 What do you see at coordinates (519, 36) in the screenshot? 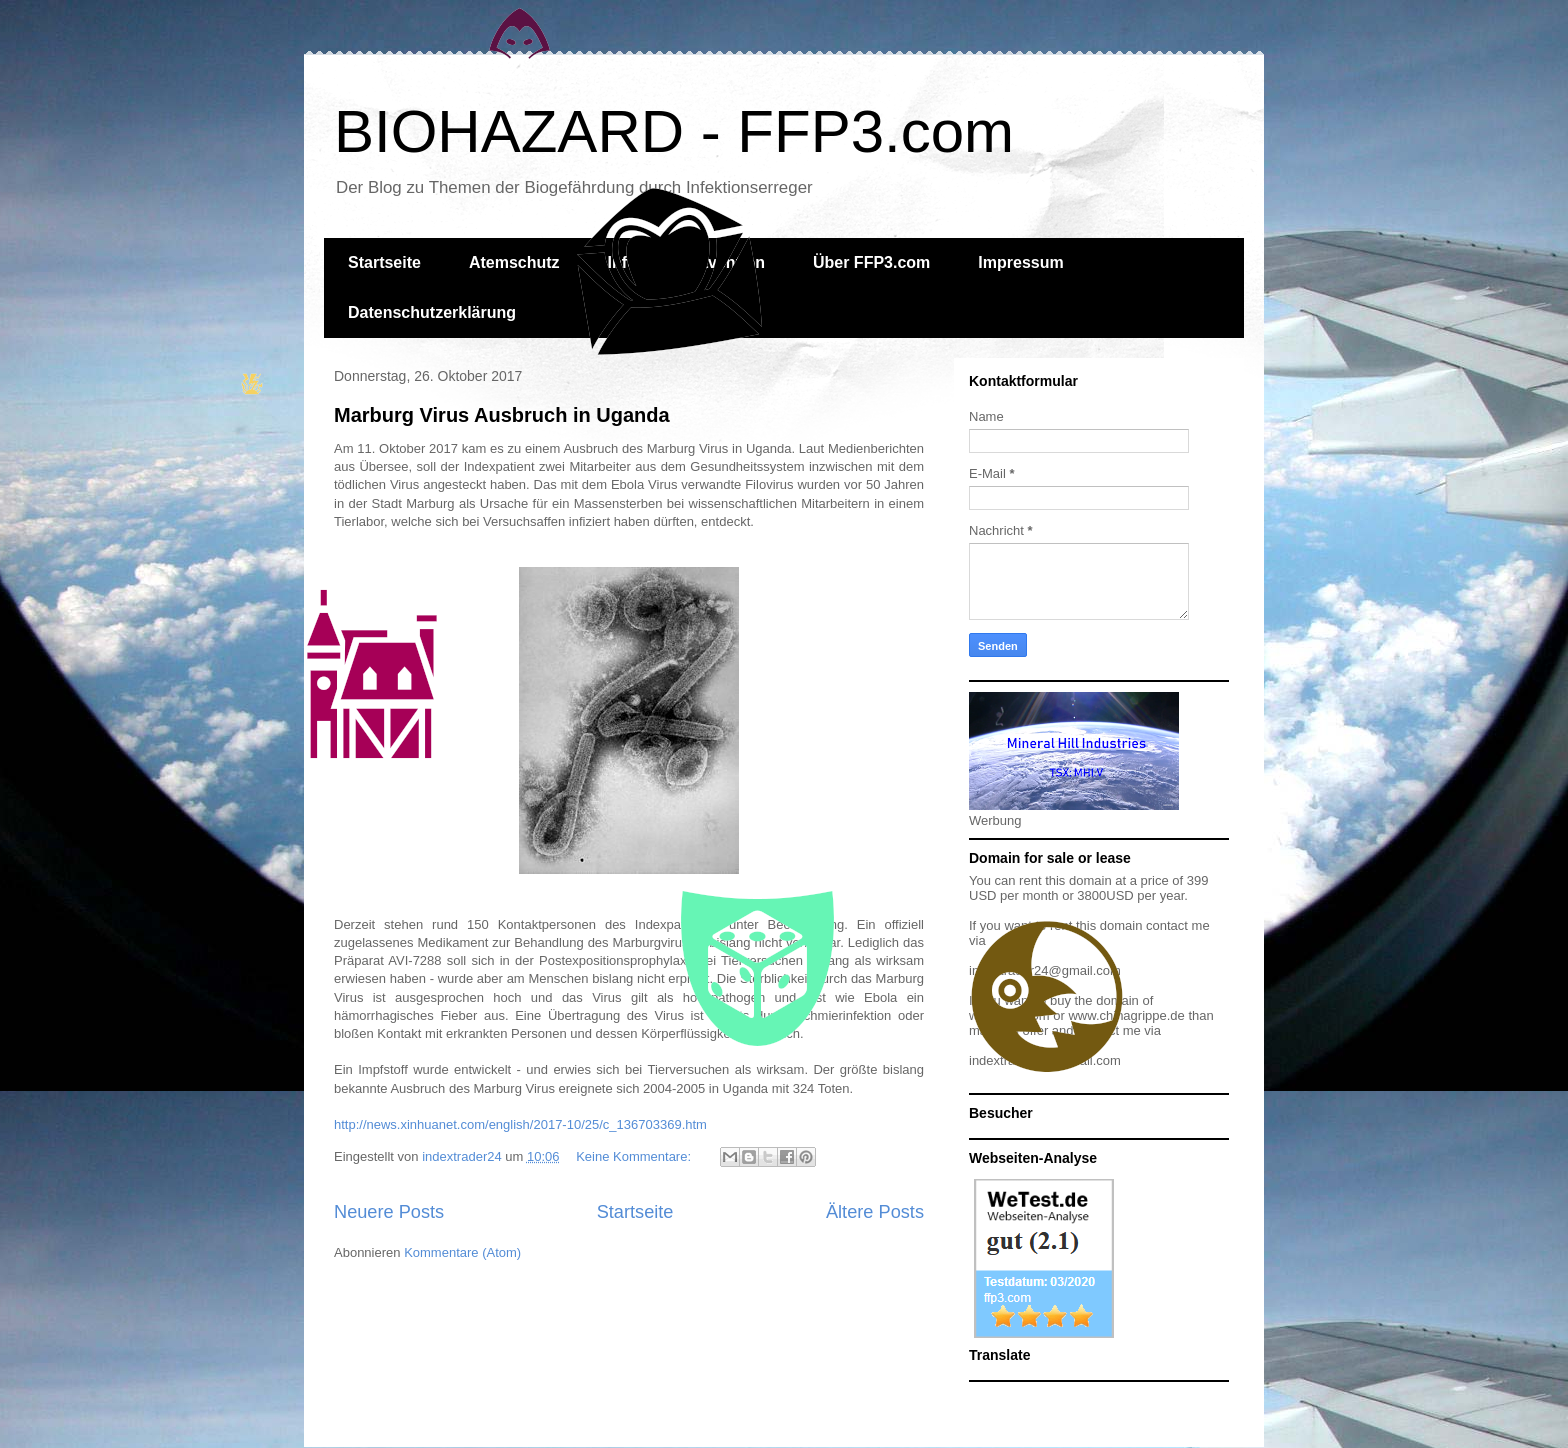
I see `select hooded character or rogue class` at bounding box center [519, 36].